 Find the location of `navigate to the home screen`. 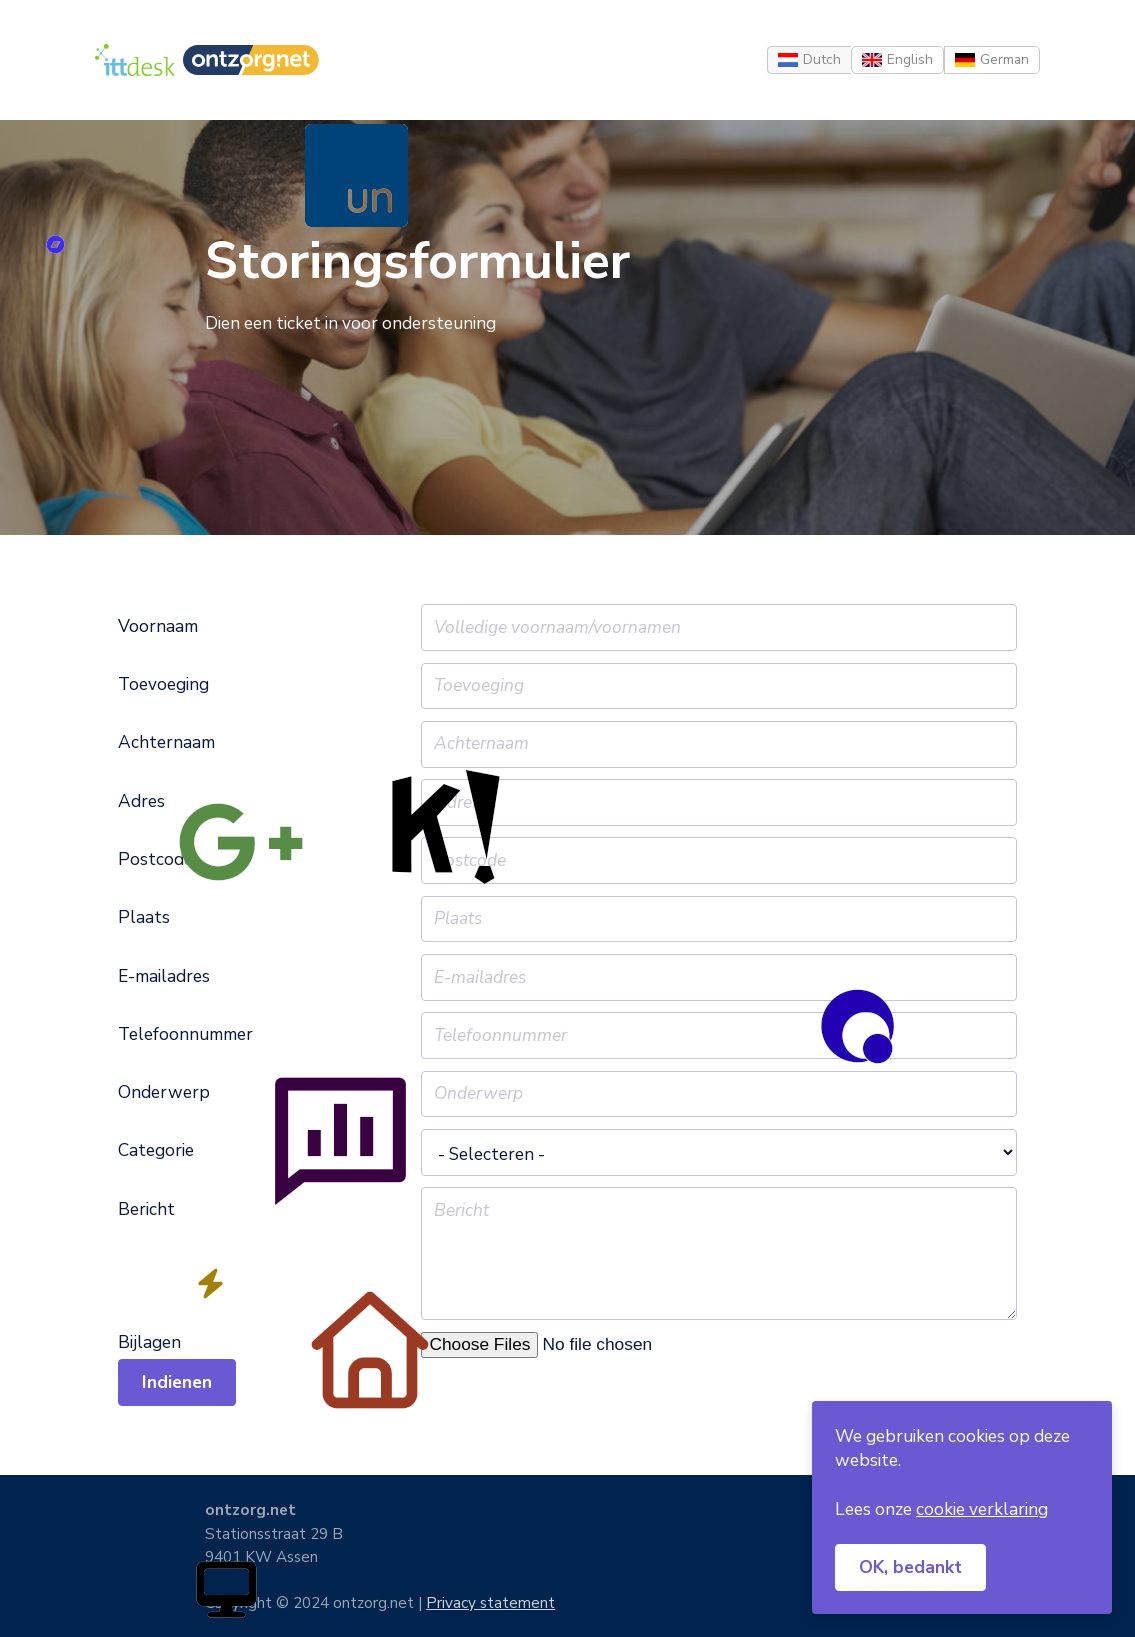

navigate to the home screen is located at coordinates (370, 1350).